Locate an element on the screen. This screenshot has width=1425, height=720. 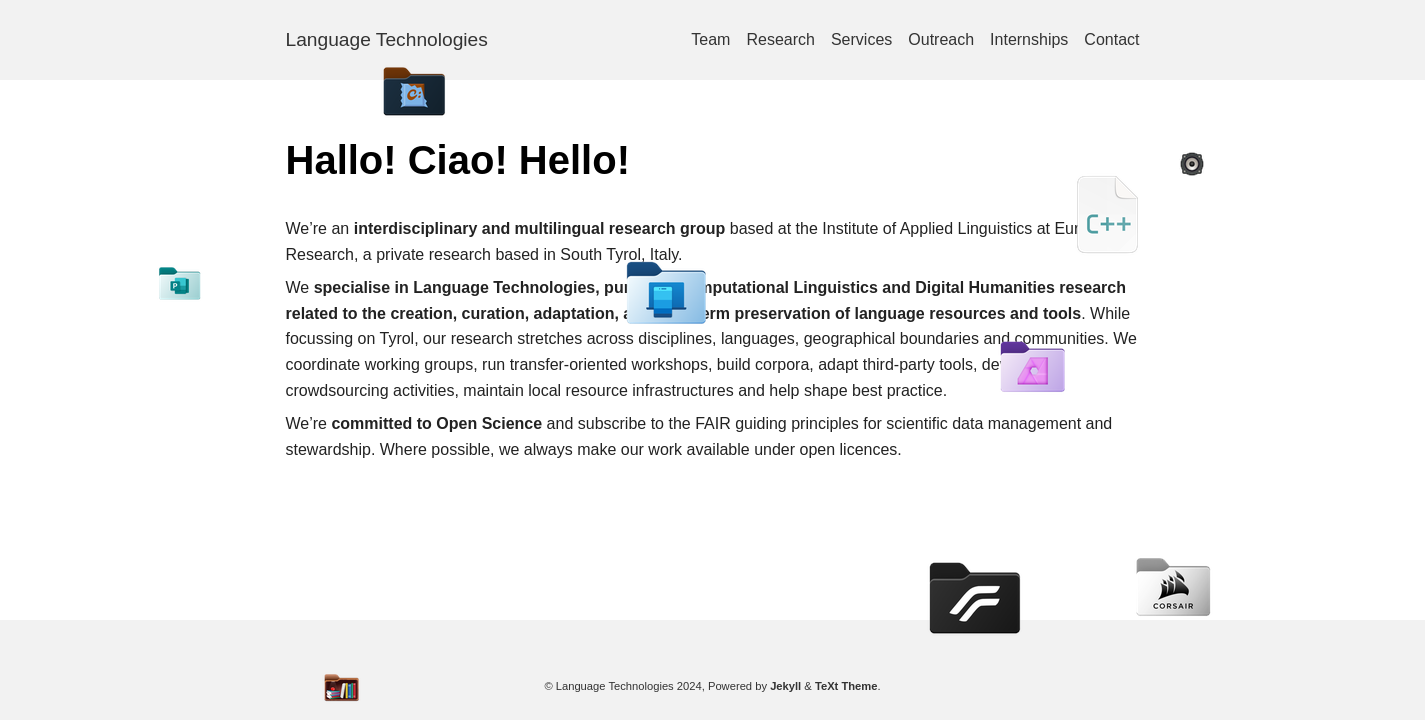
open your books or ebooks library folder is located at coordinates (341, 688).